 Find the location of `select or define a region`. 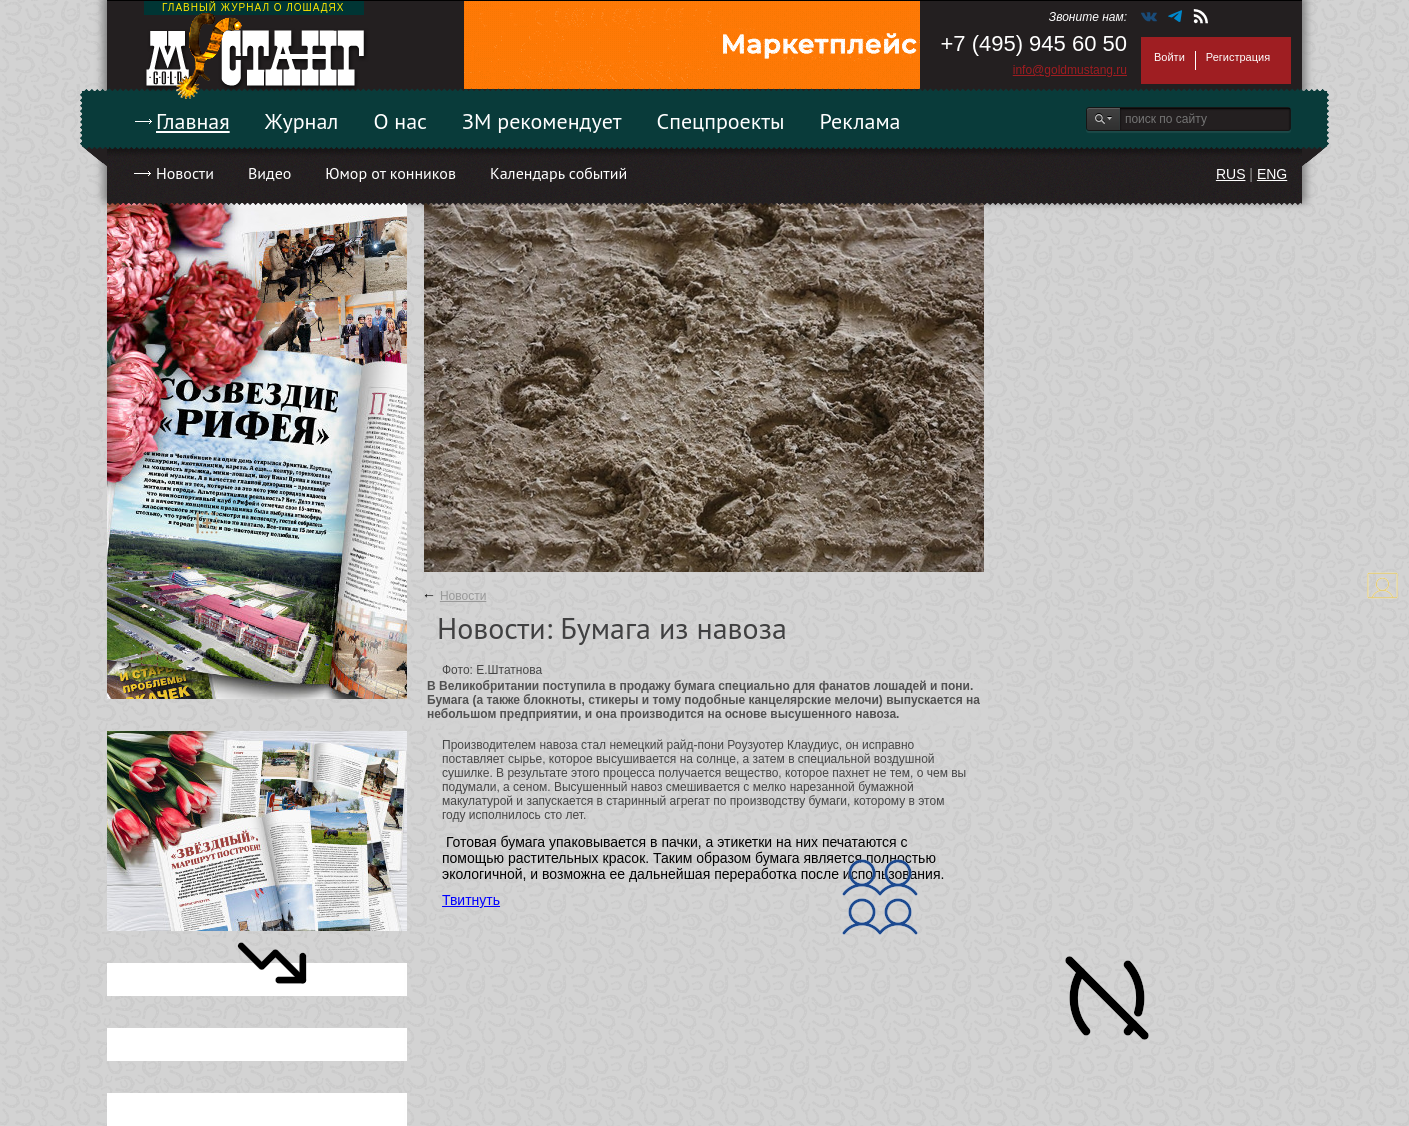

select or define a region is located at coordinates (149, 658).